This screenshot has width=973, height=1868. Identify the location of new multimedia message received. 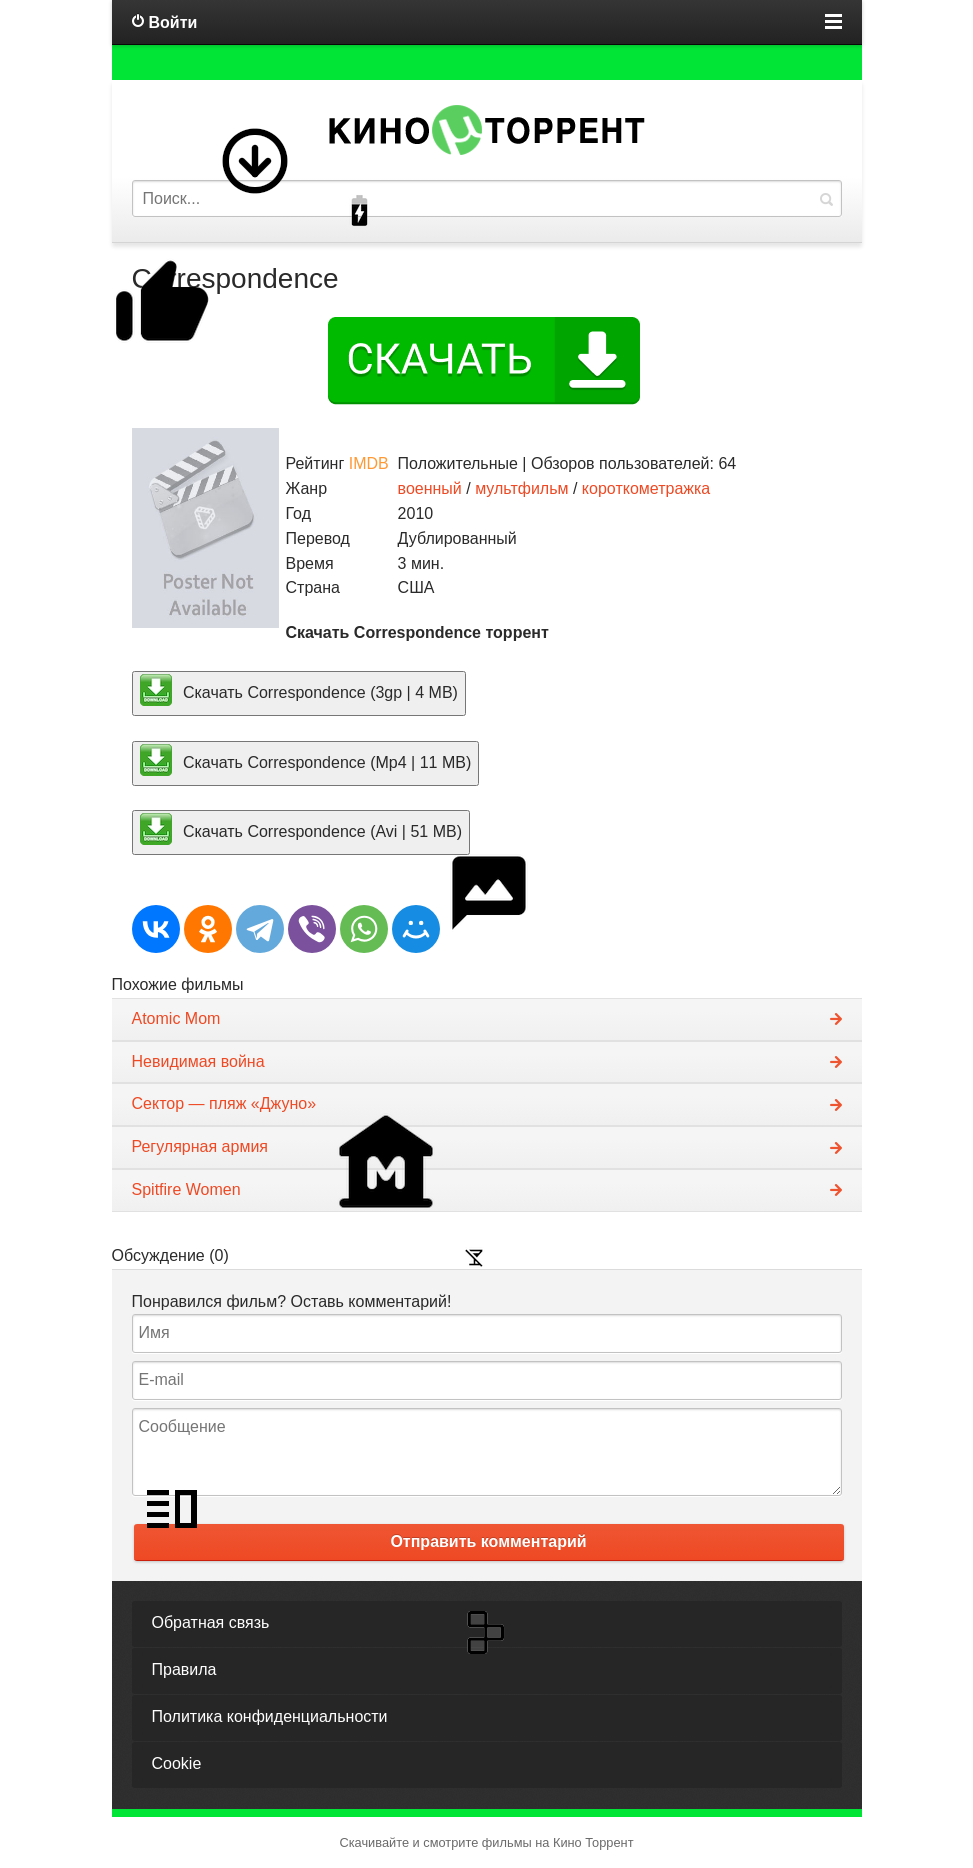
(489, 893).